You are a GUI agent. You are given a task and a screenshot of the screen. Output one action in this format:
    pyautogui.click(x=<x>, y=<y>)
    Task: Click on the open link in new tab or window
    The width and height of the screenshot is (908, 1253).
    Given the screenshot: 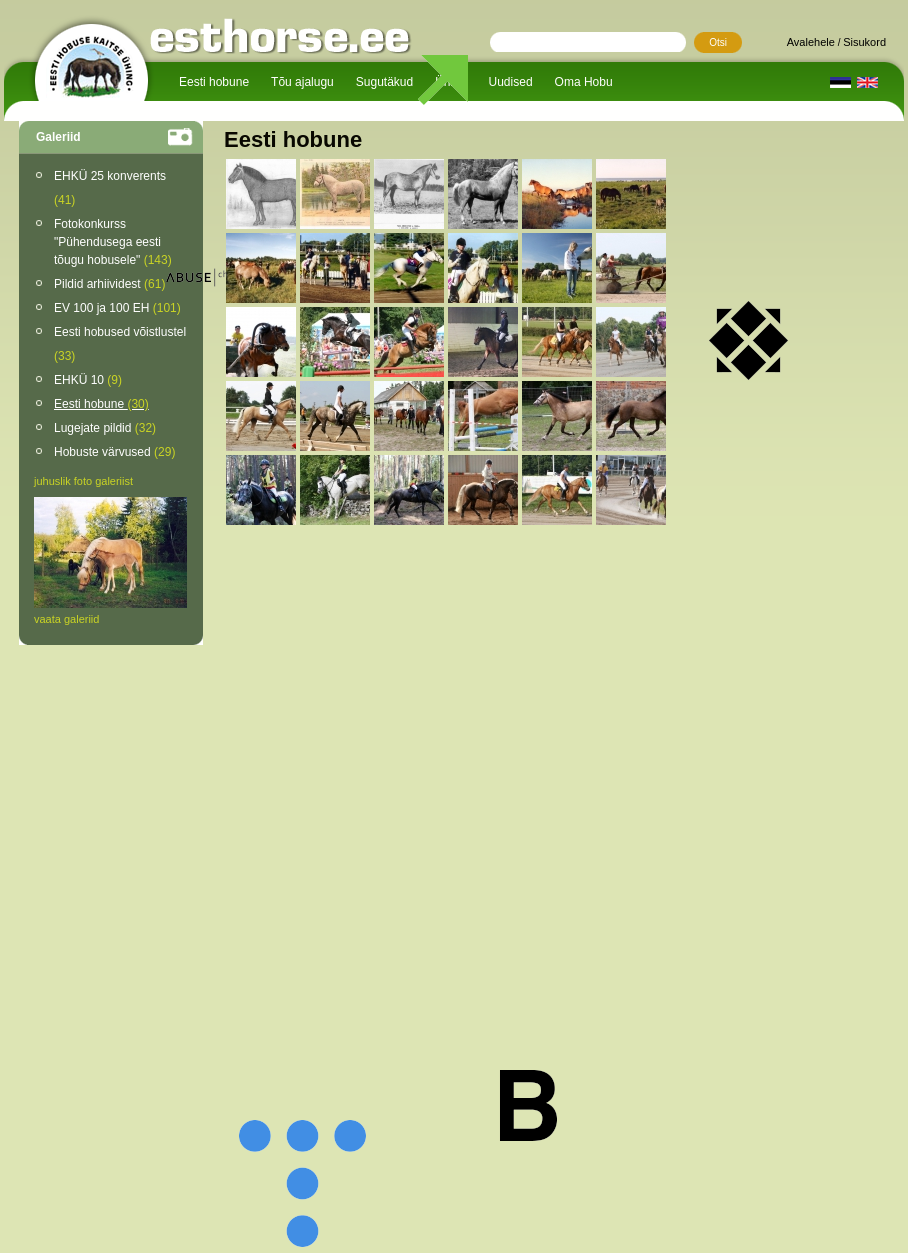 What is the action you would take?
    pyautogui.click(x=443, y=80)
    